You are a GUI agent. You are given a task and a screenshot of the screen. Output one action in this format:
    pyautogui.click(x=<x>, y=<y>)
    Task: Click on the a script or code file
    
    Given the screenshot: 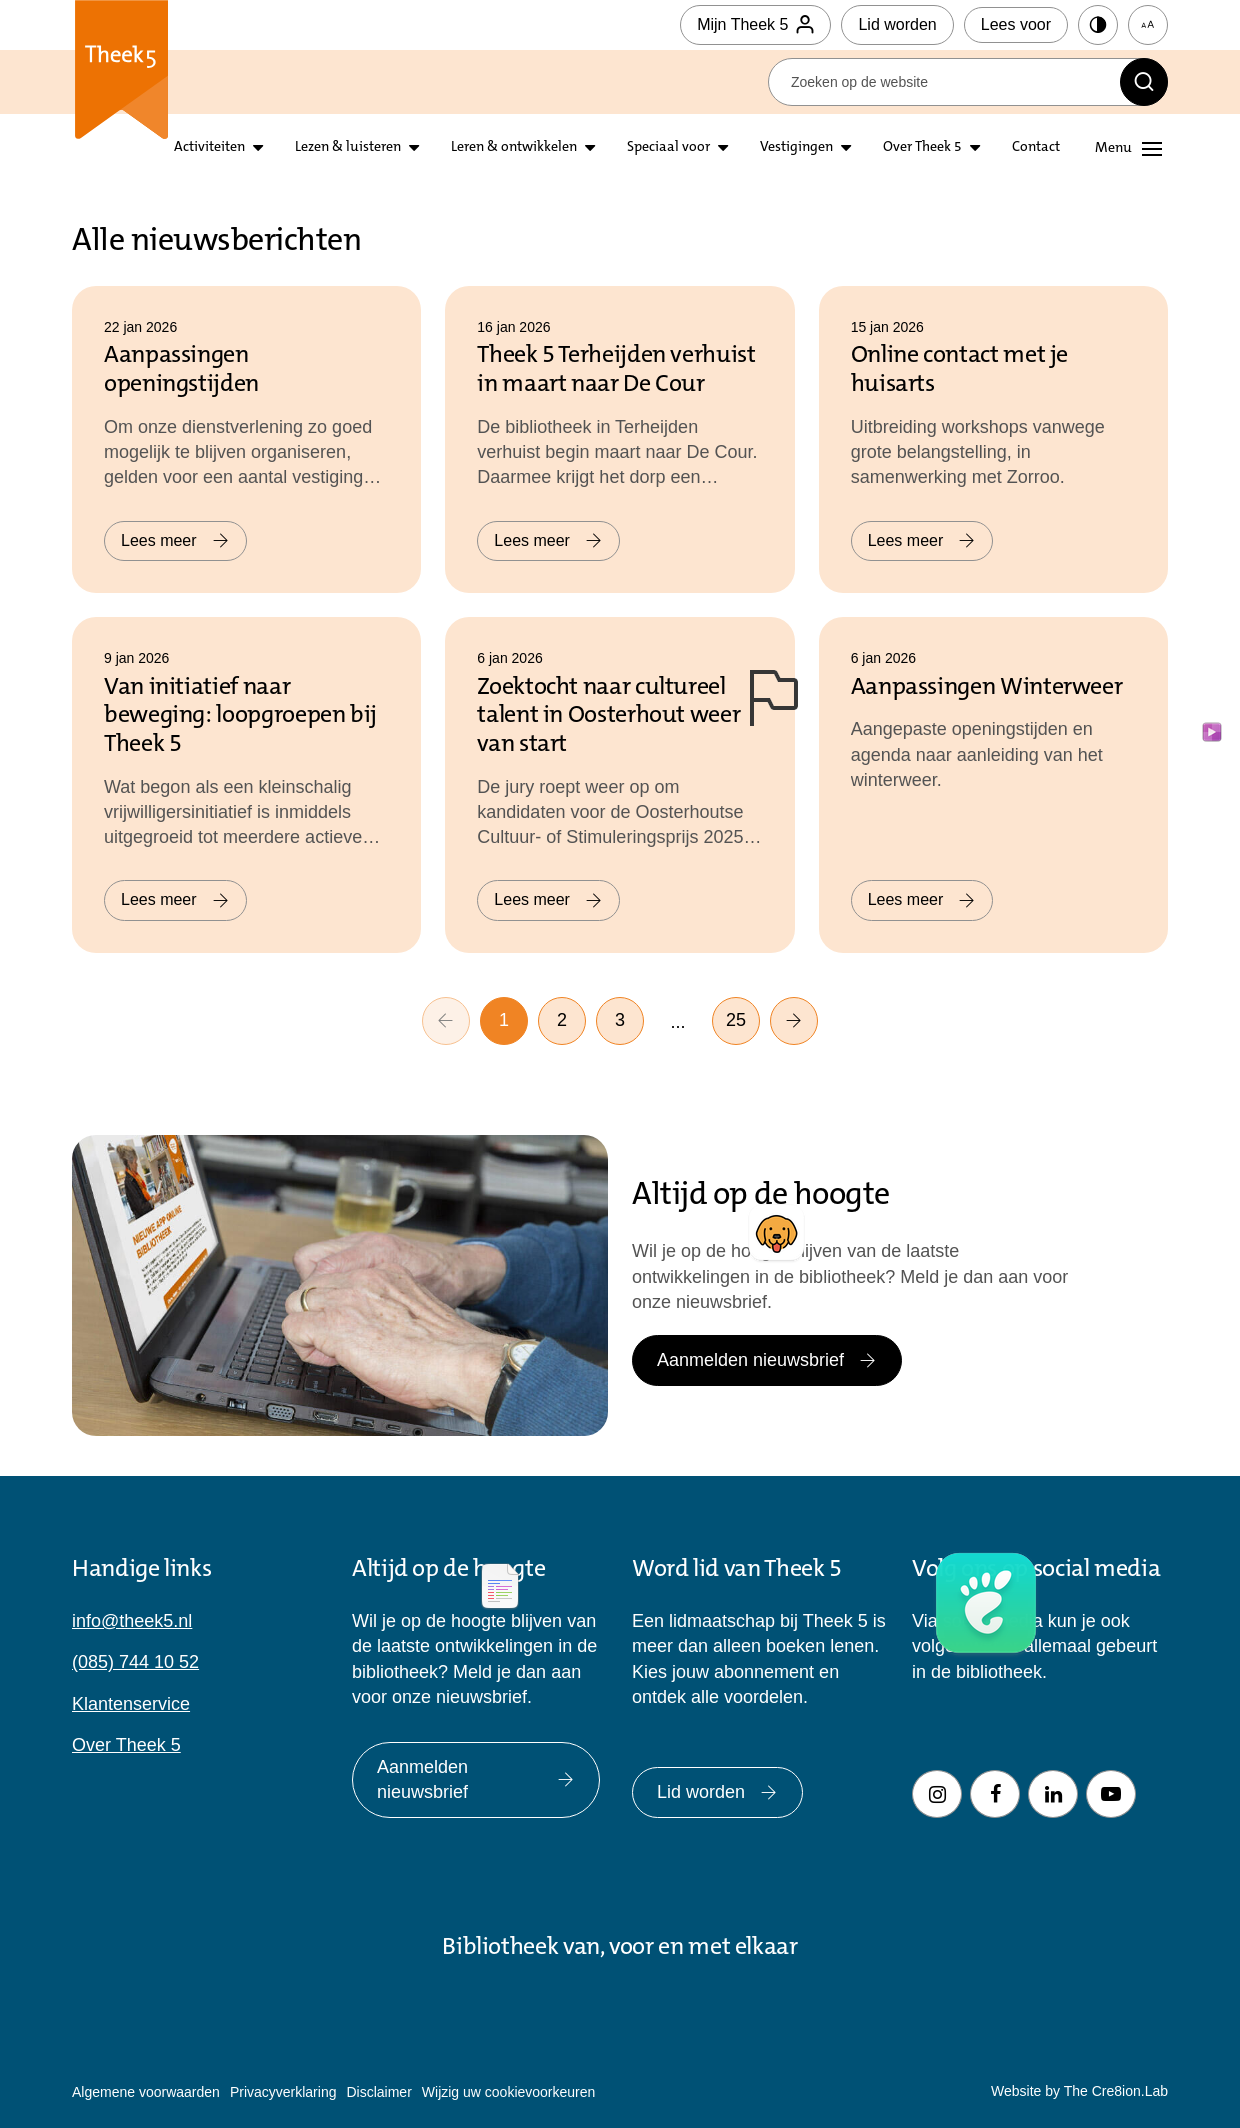 What is the action you would take?
    pyautogui.click(x=500, y=1586)
    